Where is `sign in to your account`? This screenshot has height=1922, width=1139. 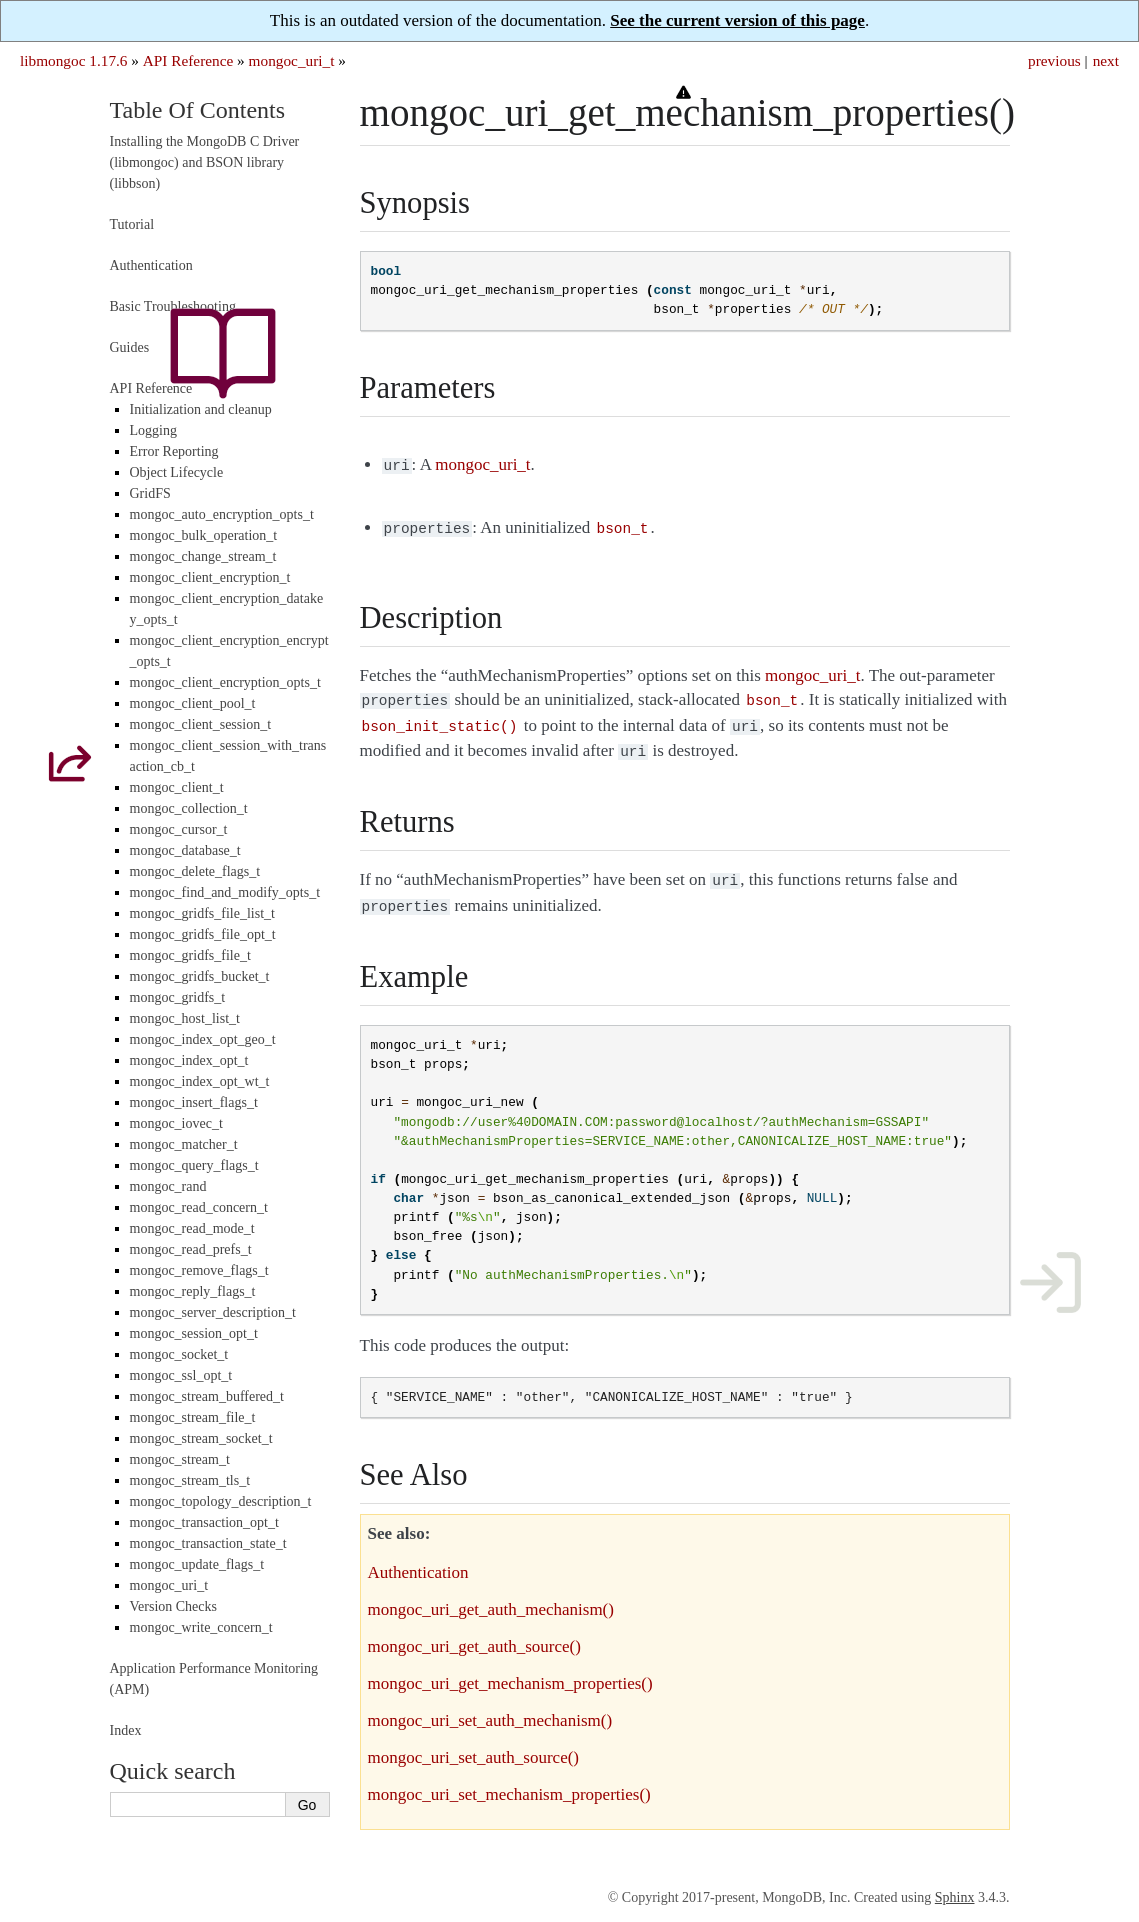
sign in to your account is located at coordinates (1050, 1282).